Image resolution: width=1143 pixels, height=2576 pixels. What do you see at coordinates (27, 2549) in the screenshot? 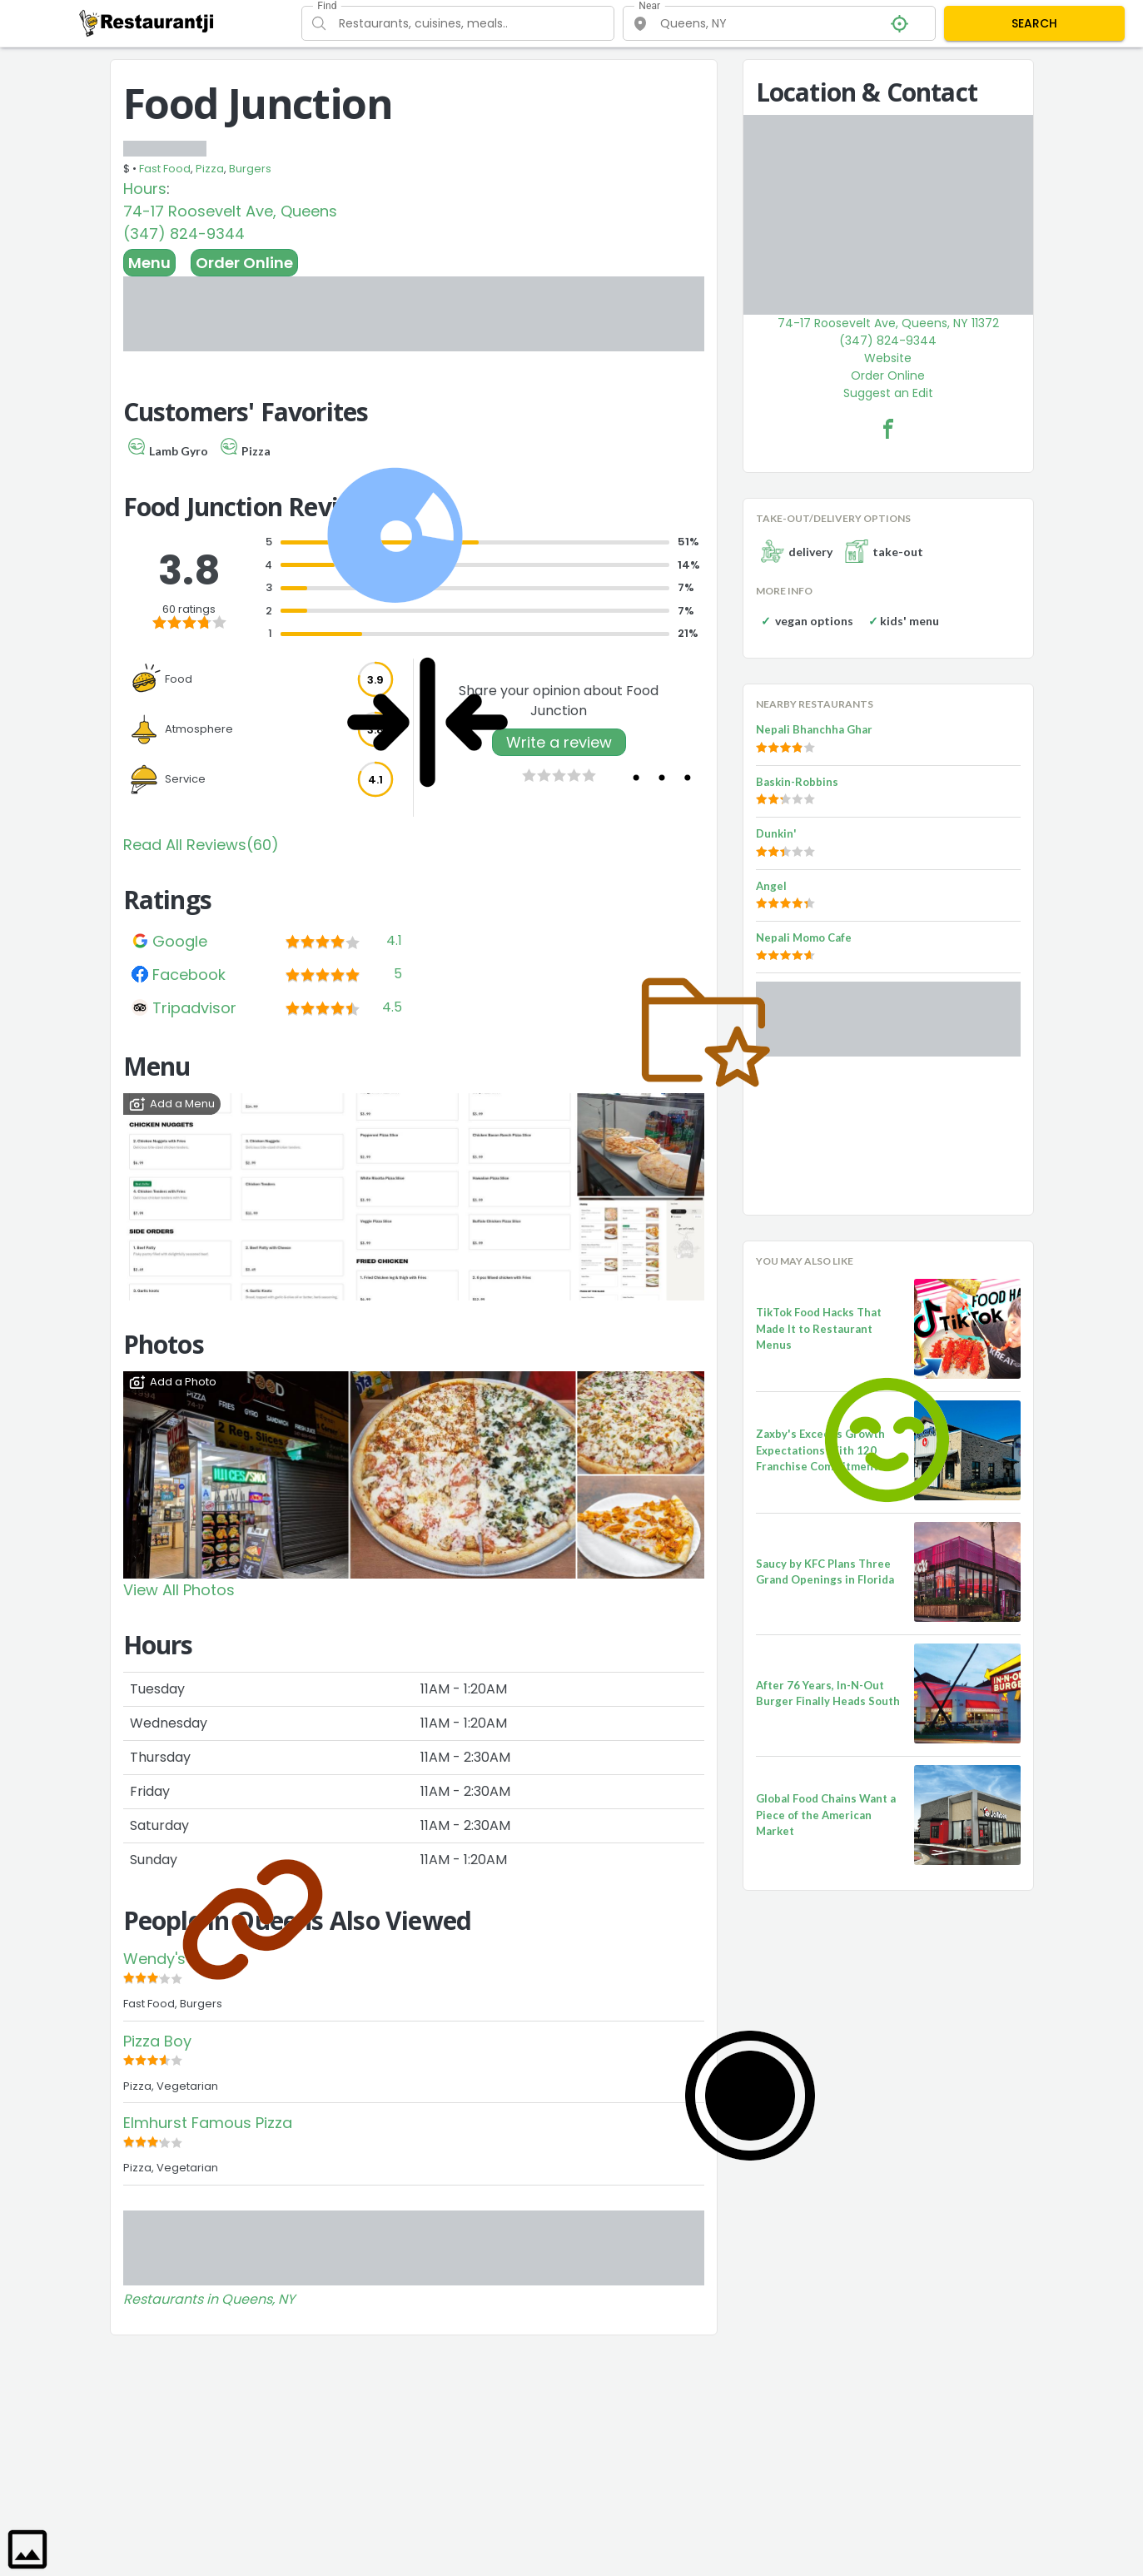
I see `view photos or images` at bounding box center [27, 2549].